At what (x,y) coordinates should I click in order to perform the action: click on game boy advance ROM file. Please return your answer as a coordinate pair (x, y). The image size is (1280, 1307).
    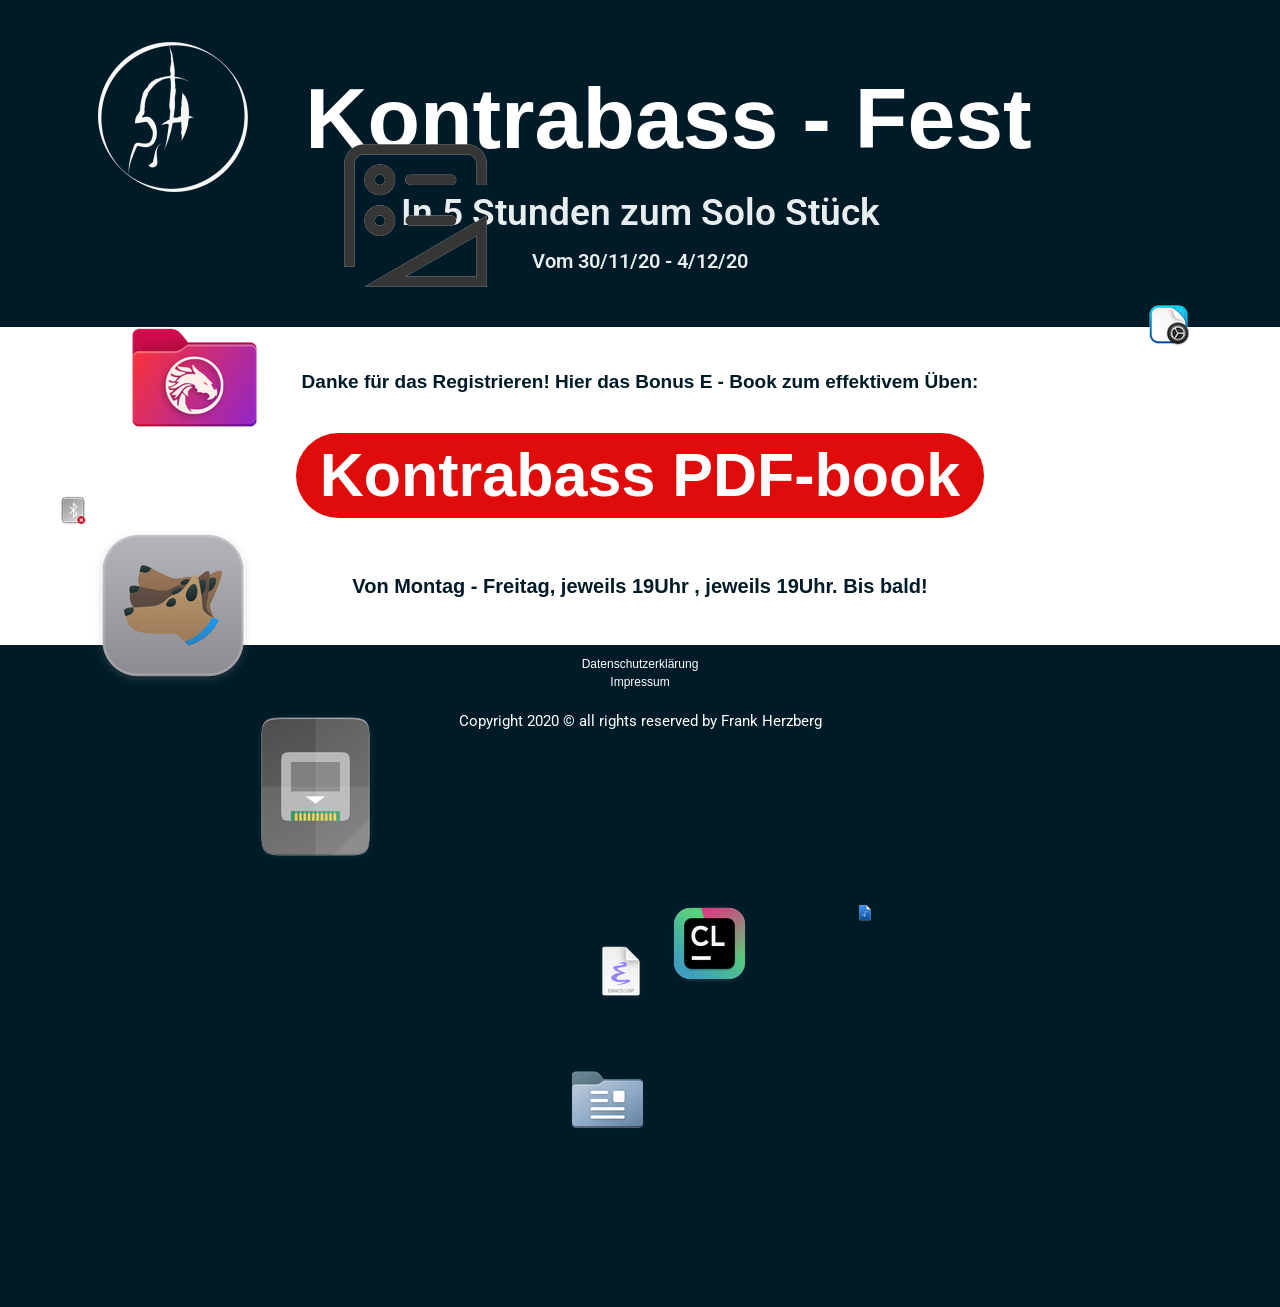
    Looking at the image, I should click on (315, 786).